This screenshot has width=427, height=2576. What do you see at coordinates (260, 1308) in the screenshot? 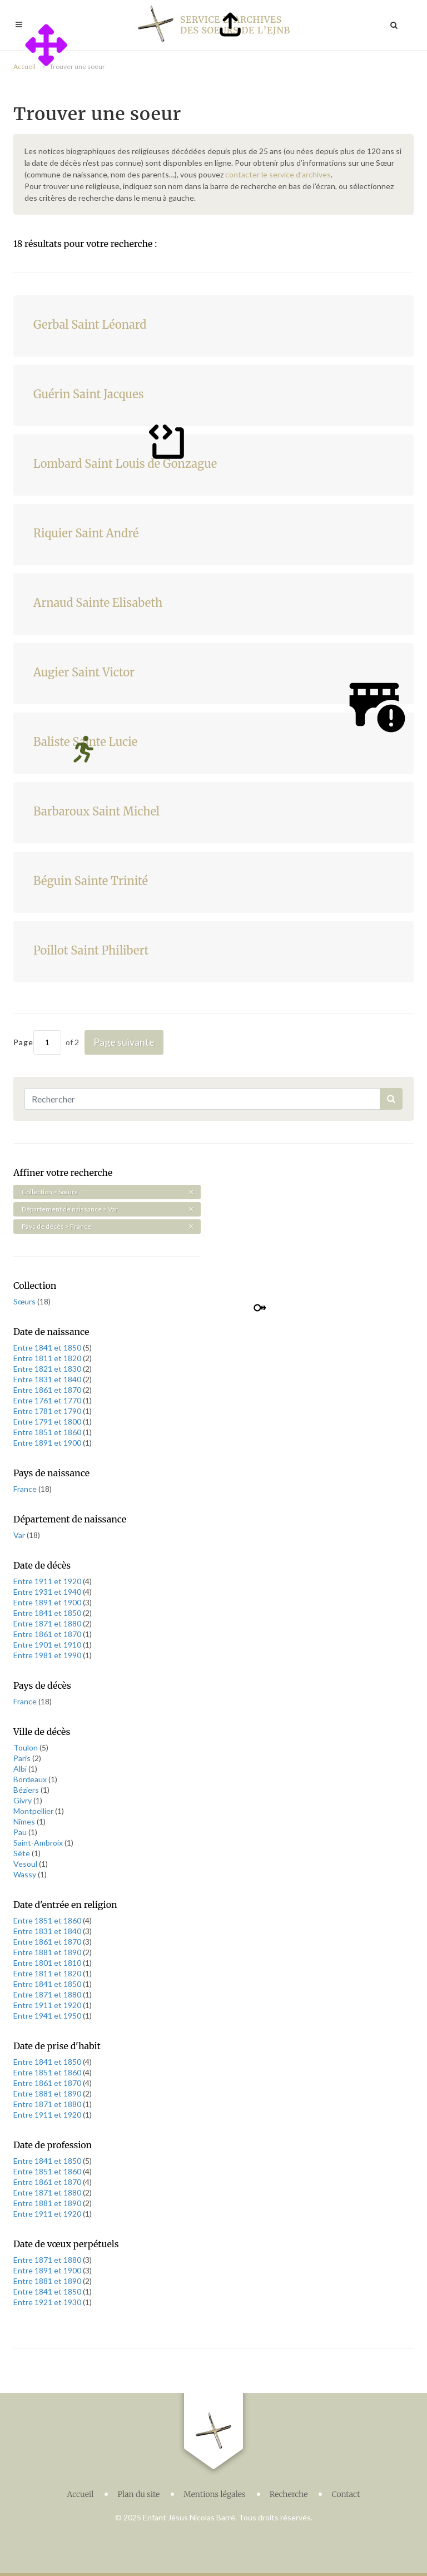
I see `indicates male gender with external attraction symbol` at bounding box center [260, 1308].